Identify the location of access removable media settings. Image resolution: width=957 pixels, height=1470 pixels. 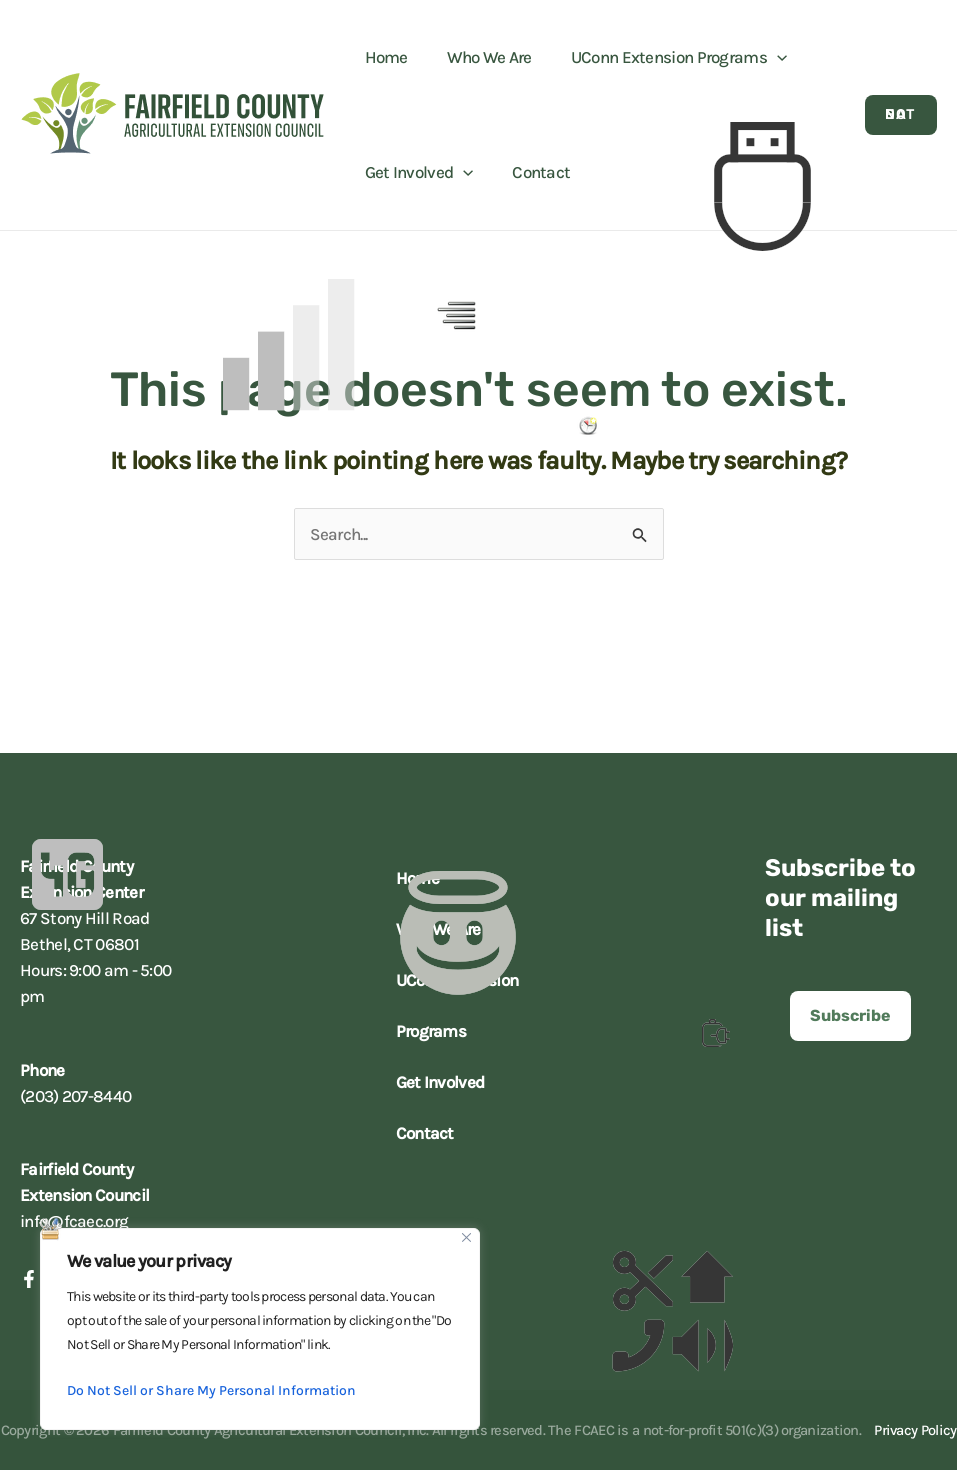
(762, 186).